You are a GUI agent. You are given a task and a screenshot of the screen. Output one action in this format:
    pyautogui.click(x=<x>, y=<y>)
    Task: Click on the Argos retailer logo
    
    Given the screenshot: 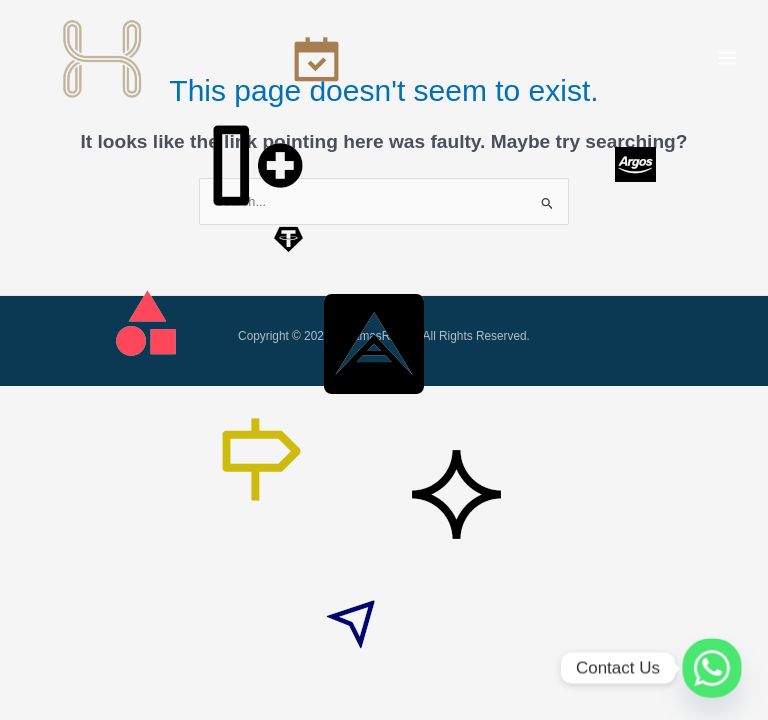 What is the action you would take?
    pyautogui.click(x=635, y=164)
    